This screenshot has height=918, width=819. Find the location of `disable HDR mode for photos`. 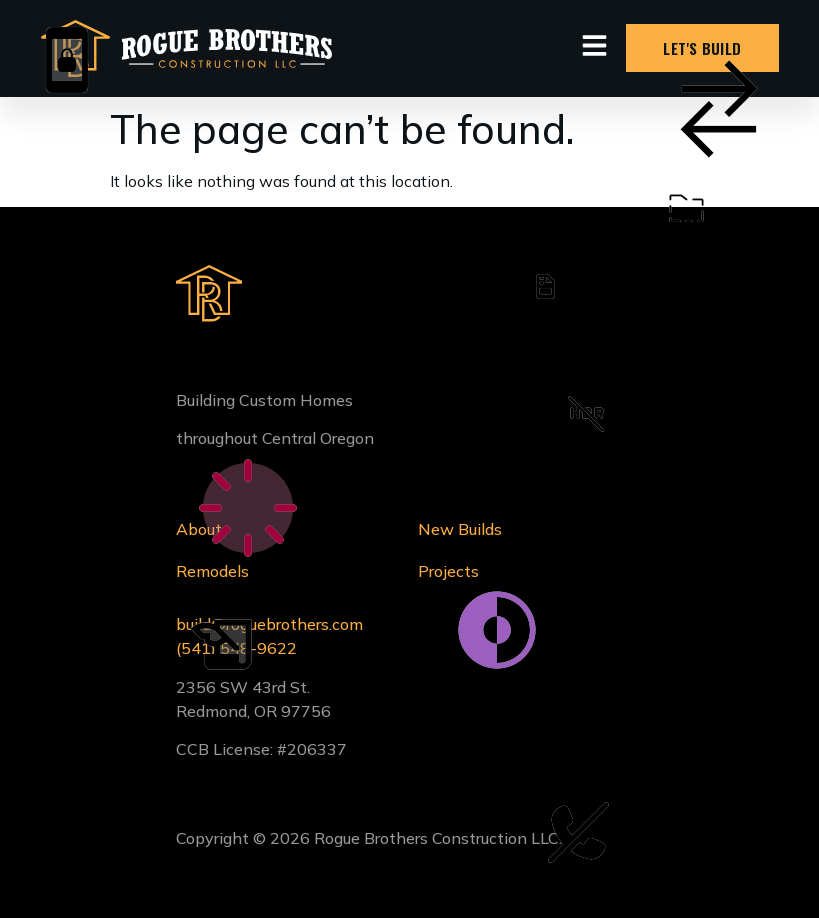

disable HDR mode for photos is located at coordinates (587, 413).